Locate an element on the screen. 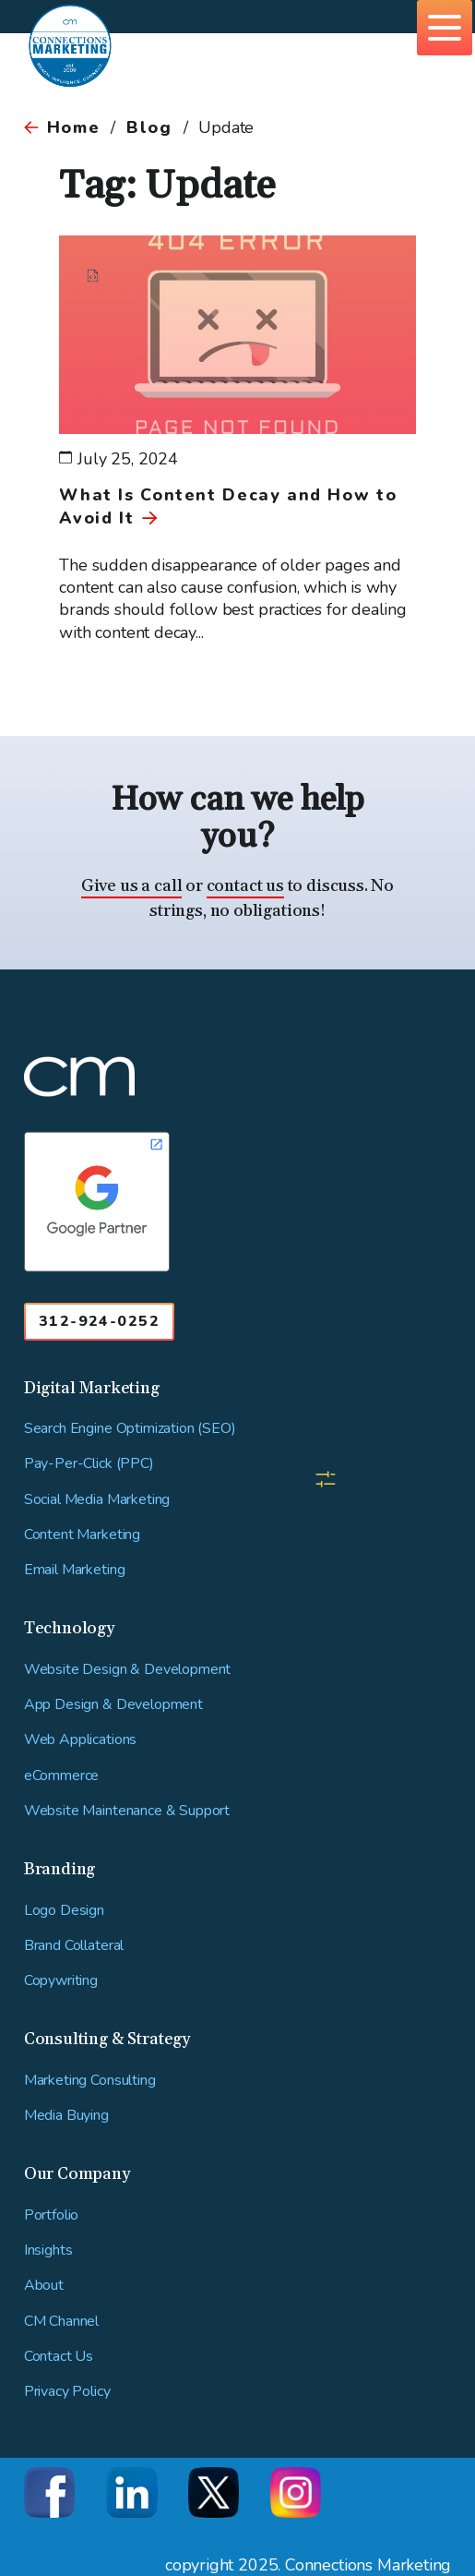 The image size is (475, 2576). adjust settings or preferences is located at coordinates (326, 1479).